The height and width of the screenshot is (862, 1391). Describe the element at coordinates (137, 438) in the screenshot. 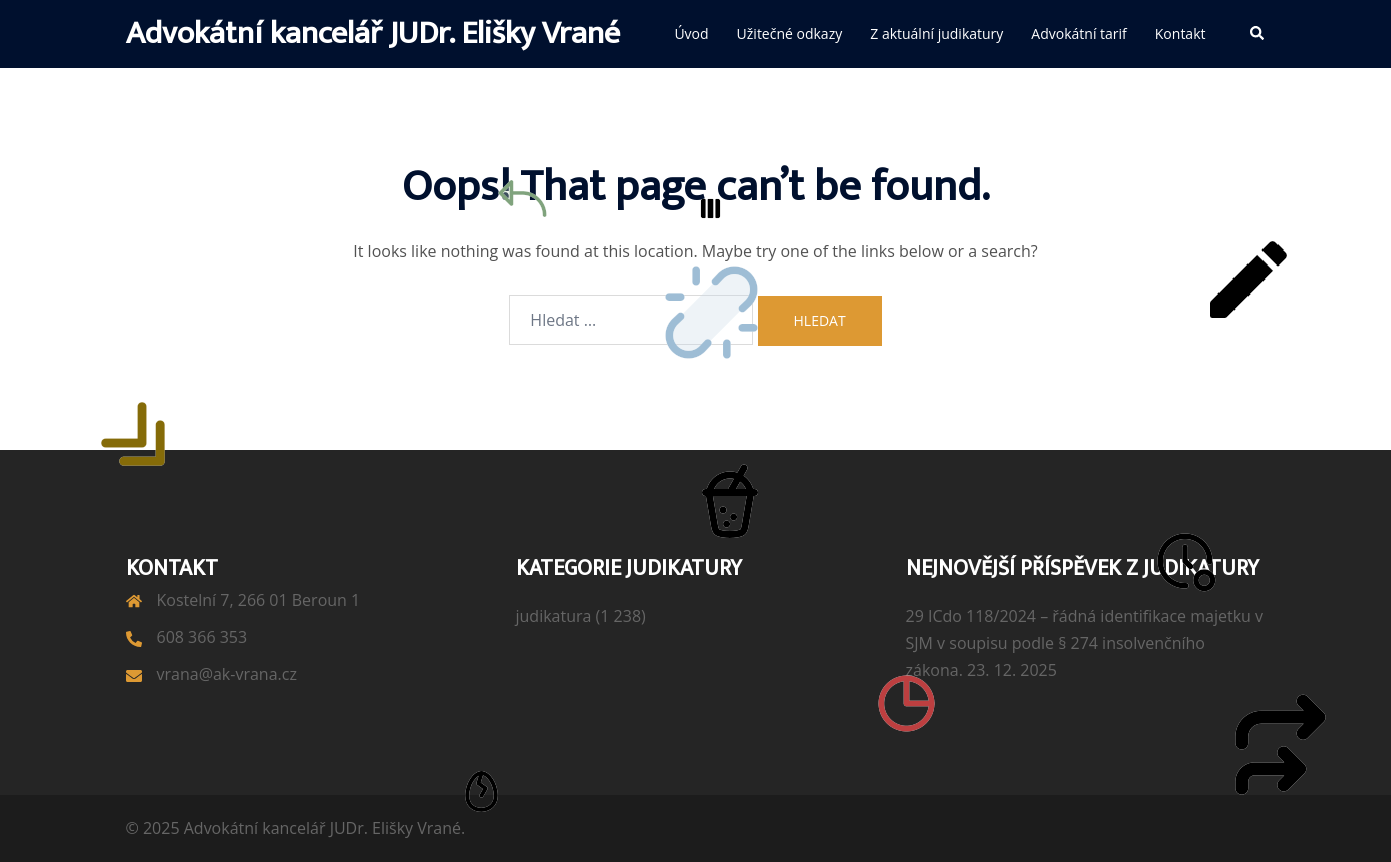

I see `move or resize toward bottom-right corner` at that location.